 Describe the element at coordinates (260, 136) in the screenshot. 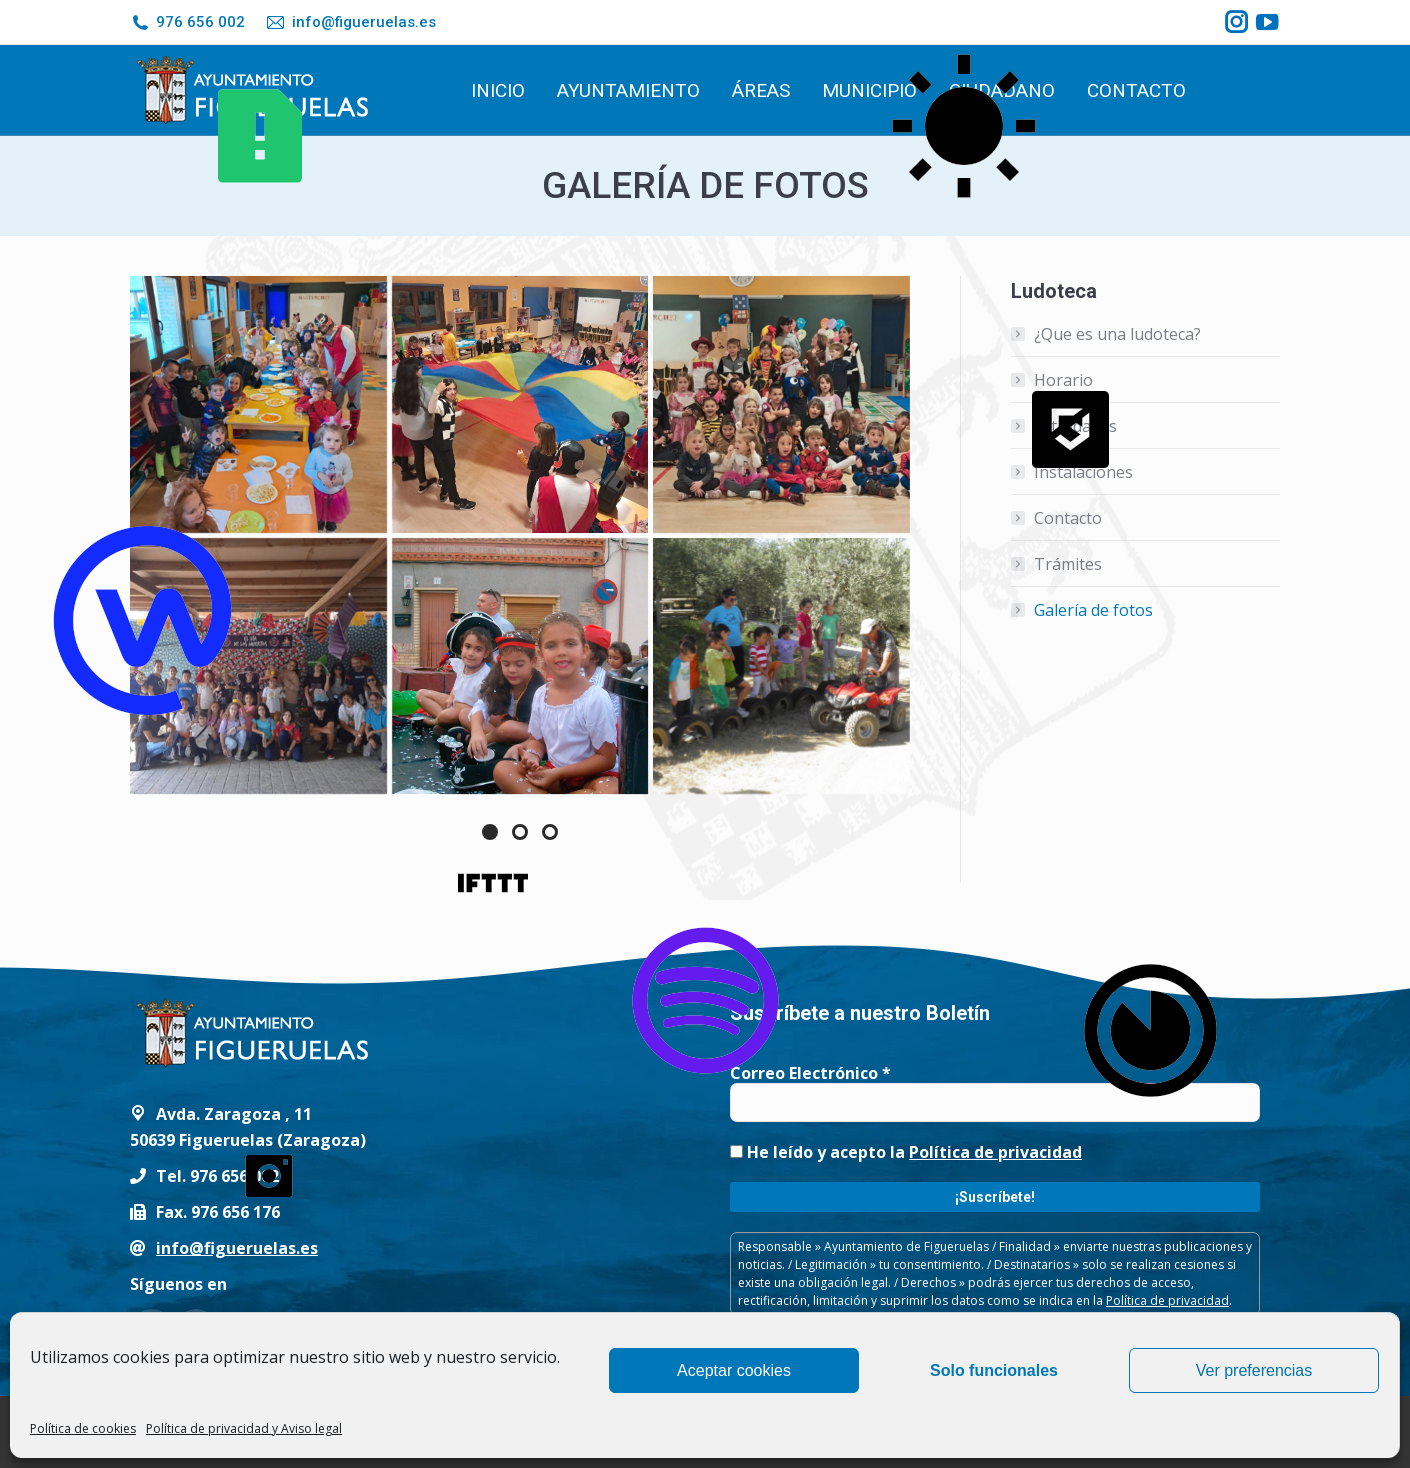

I see `file with warning or error status` at that location.